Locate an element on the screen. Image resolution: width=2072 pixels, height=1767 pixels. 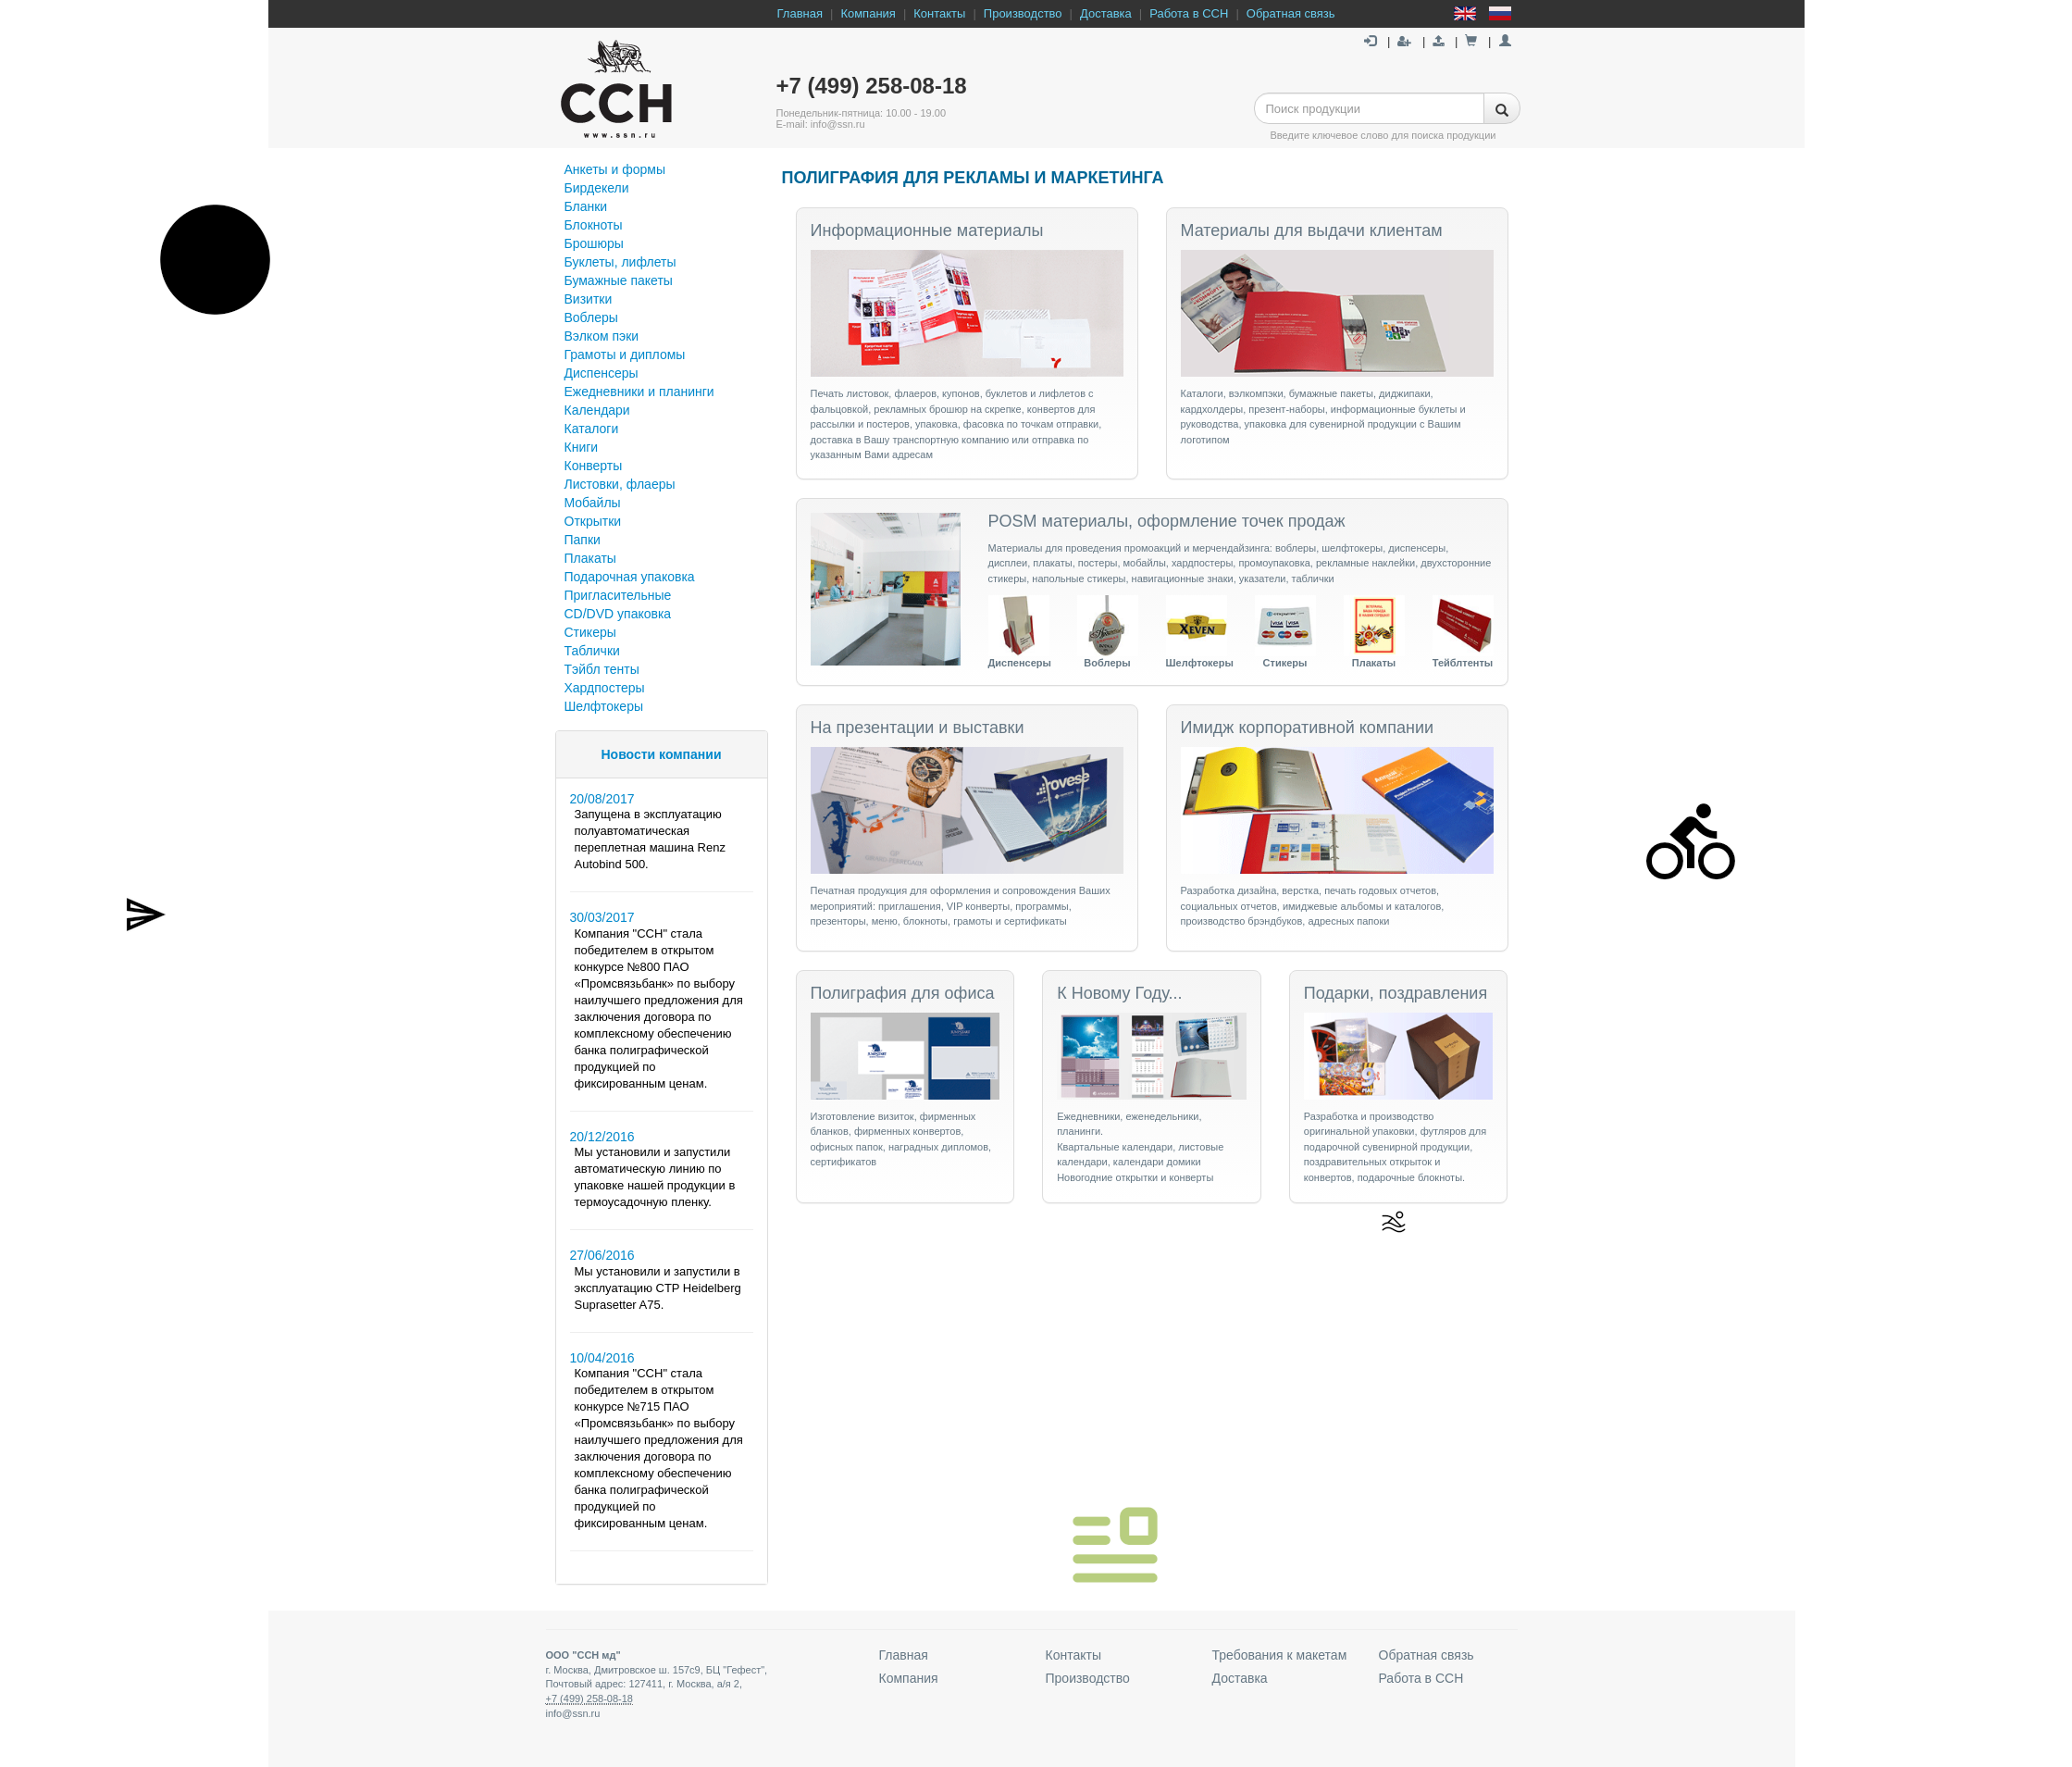
align element to the right of text is located at coordinates (1115, 1545).